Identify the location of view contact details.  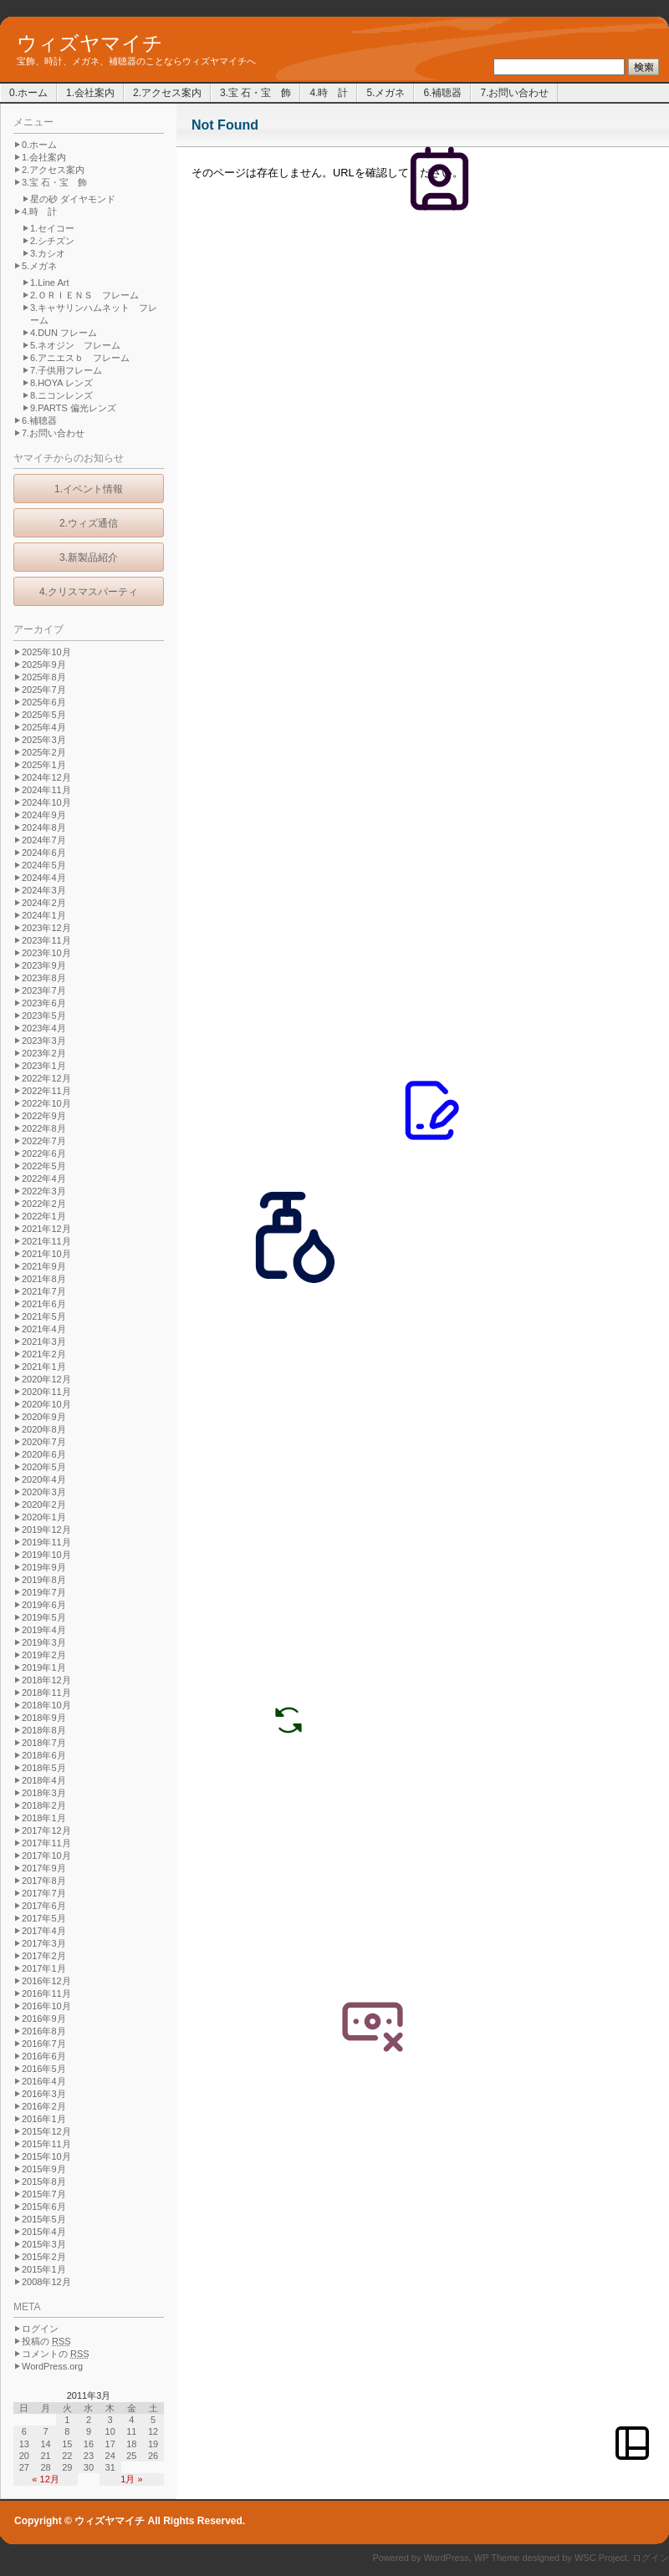
(439, 178).